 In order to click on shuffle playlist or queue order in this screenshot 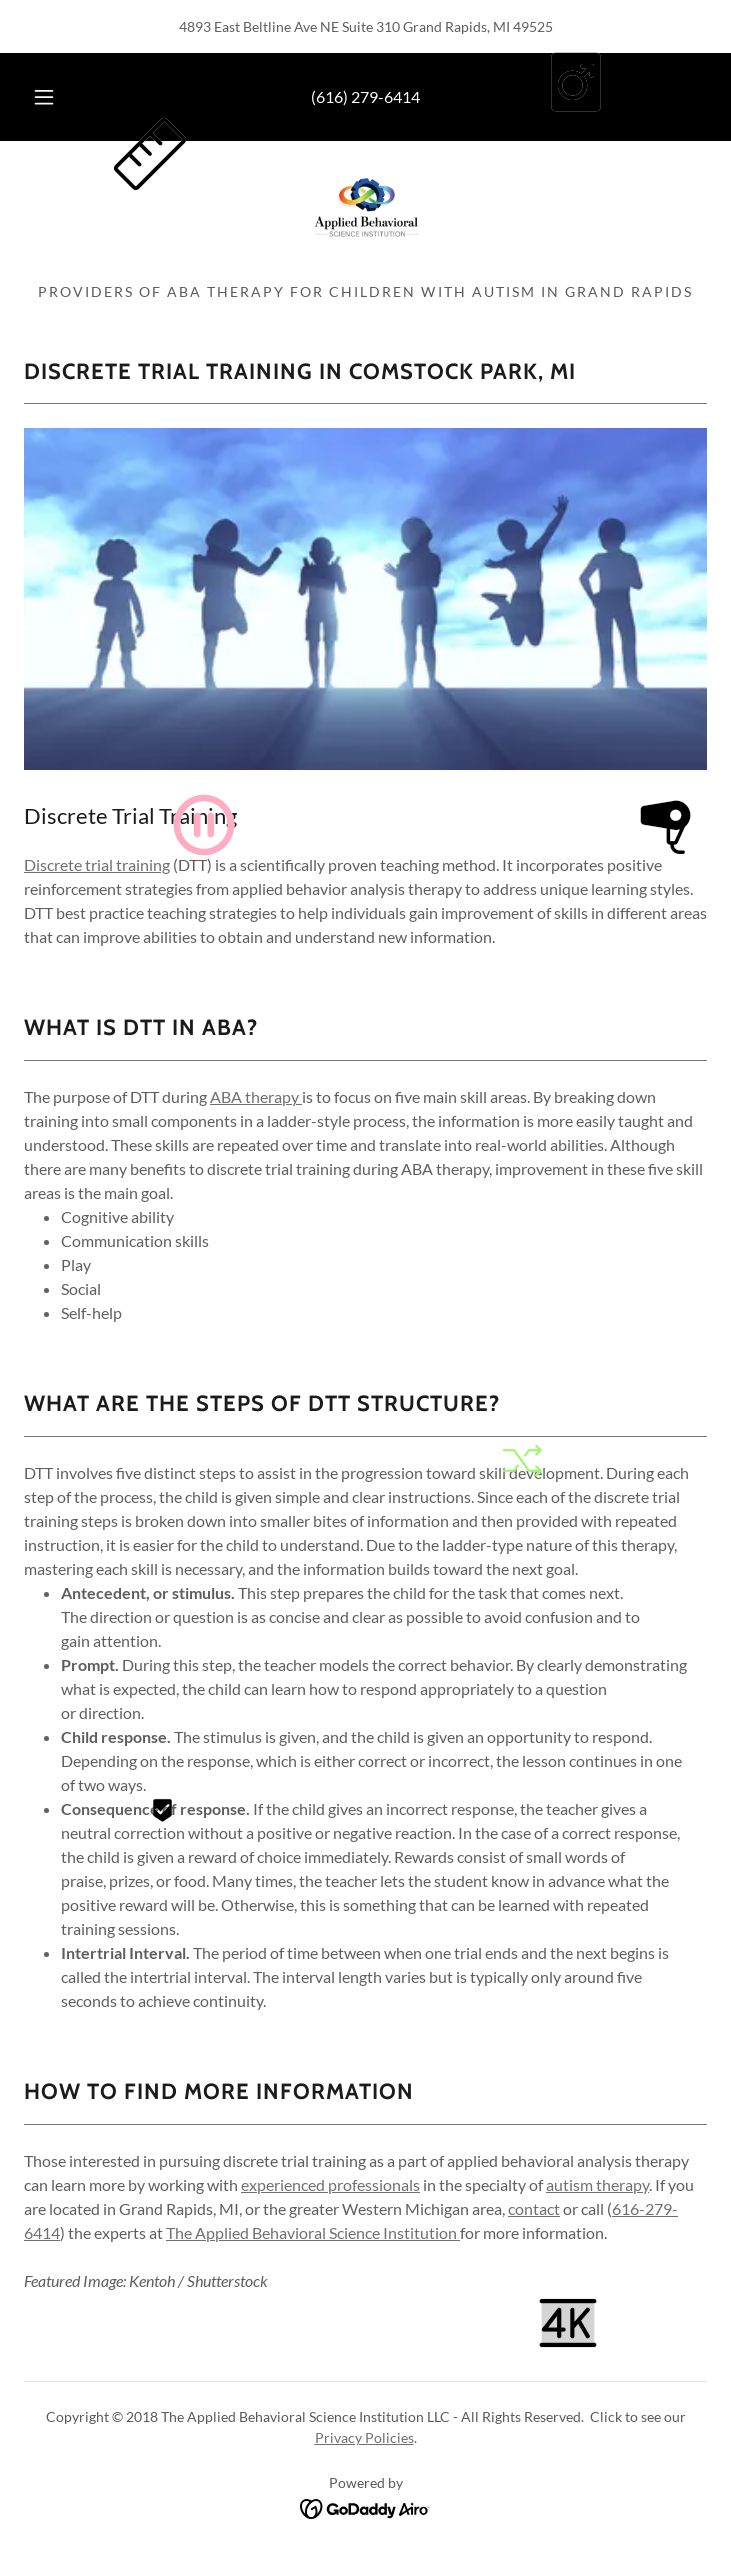, I will do `click(521, 1460)`.